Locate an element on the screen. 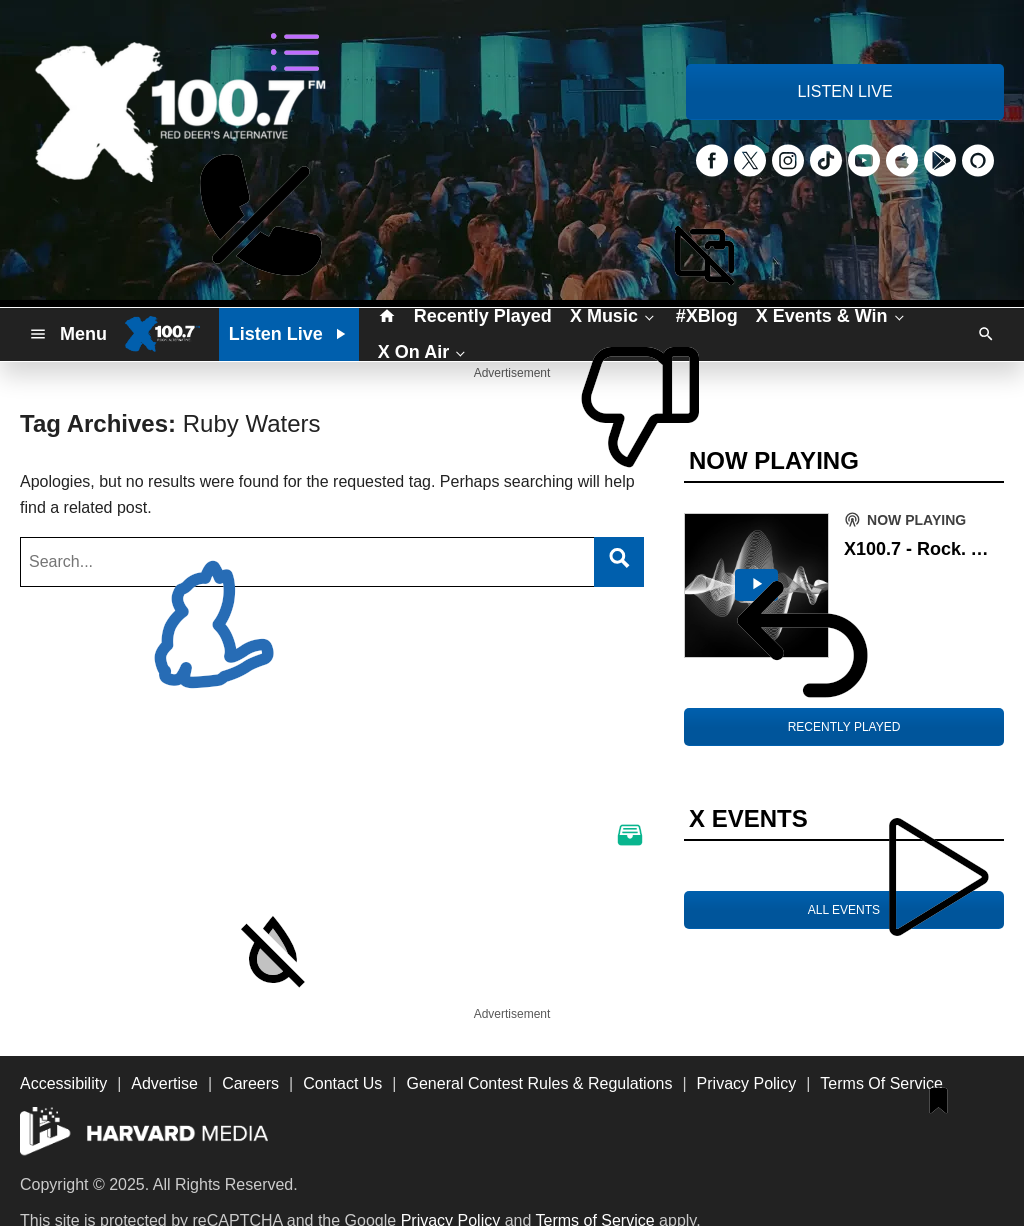 The image size is (1024, 1226). link to yarn package manager is located at coordinates (212, 624).